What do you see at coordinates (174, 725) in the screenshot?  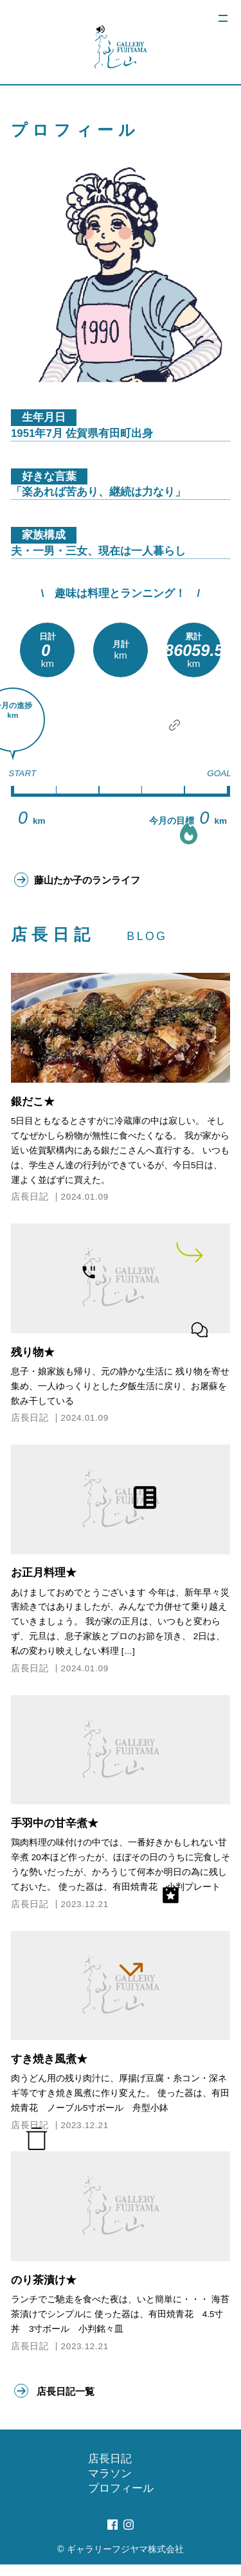 I see `copy or share a link` at bounding box center [174, 725].